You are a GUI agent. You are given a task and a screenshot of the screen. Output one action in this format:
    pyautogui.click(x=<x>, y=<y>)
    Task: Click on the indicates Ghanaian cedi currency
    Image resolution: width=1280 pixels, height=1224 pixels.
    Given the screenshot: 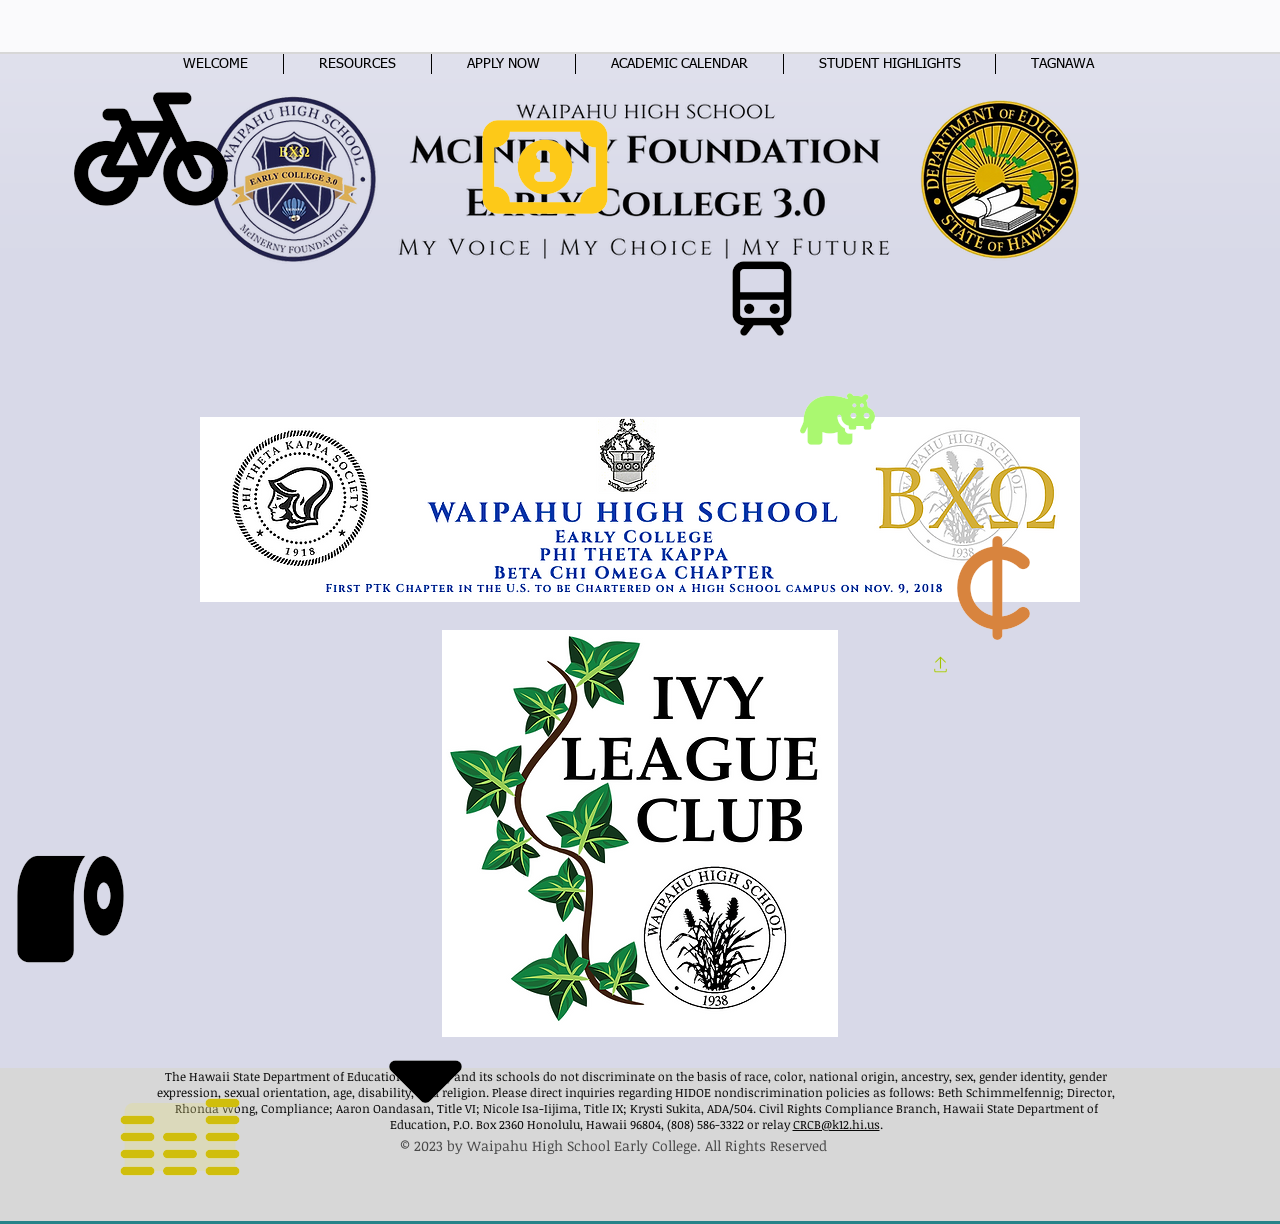 What is the action you would take?
    pyautogui.click(x=994, y=588)
    